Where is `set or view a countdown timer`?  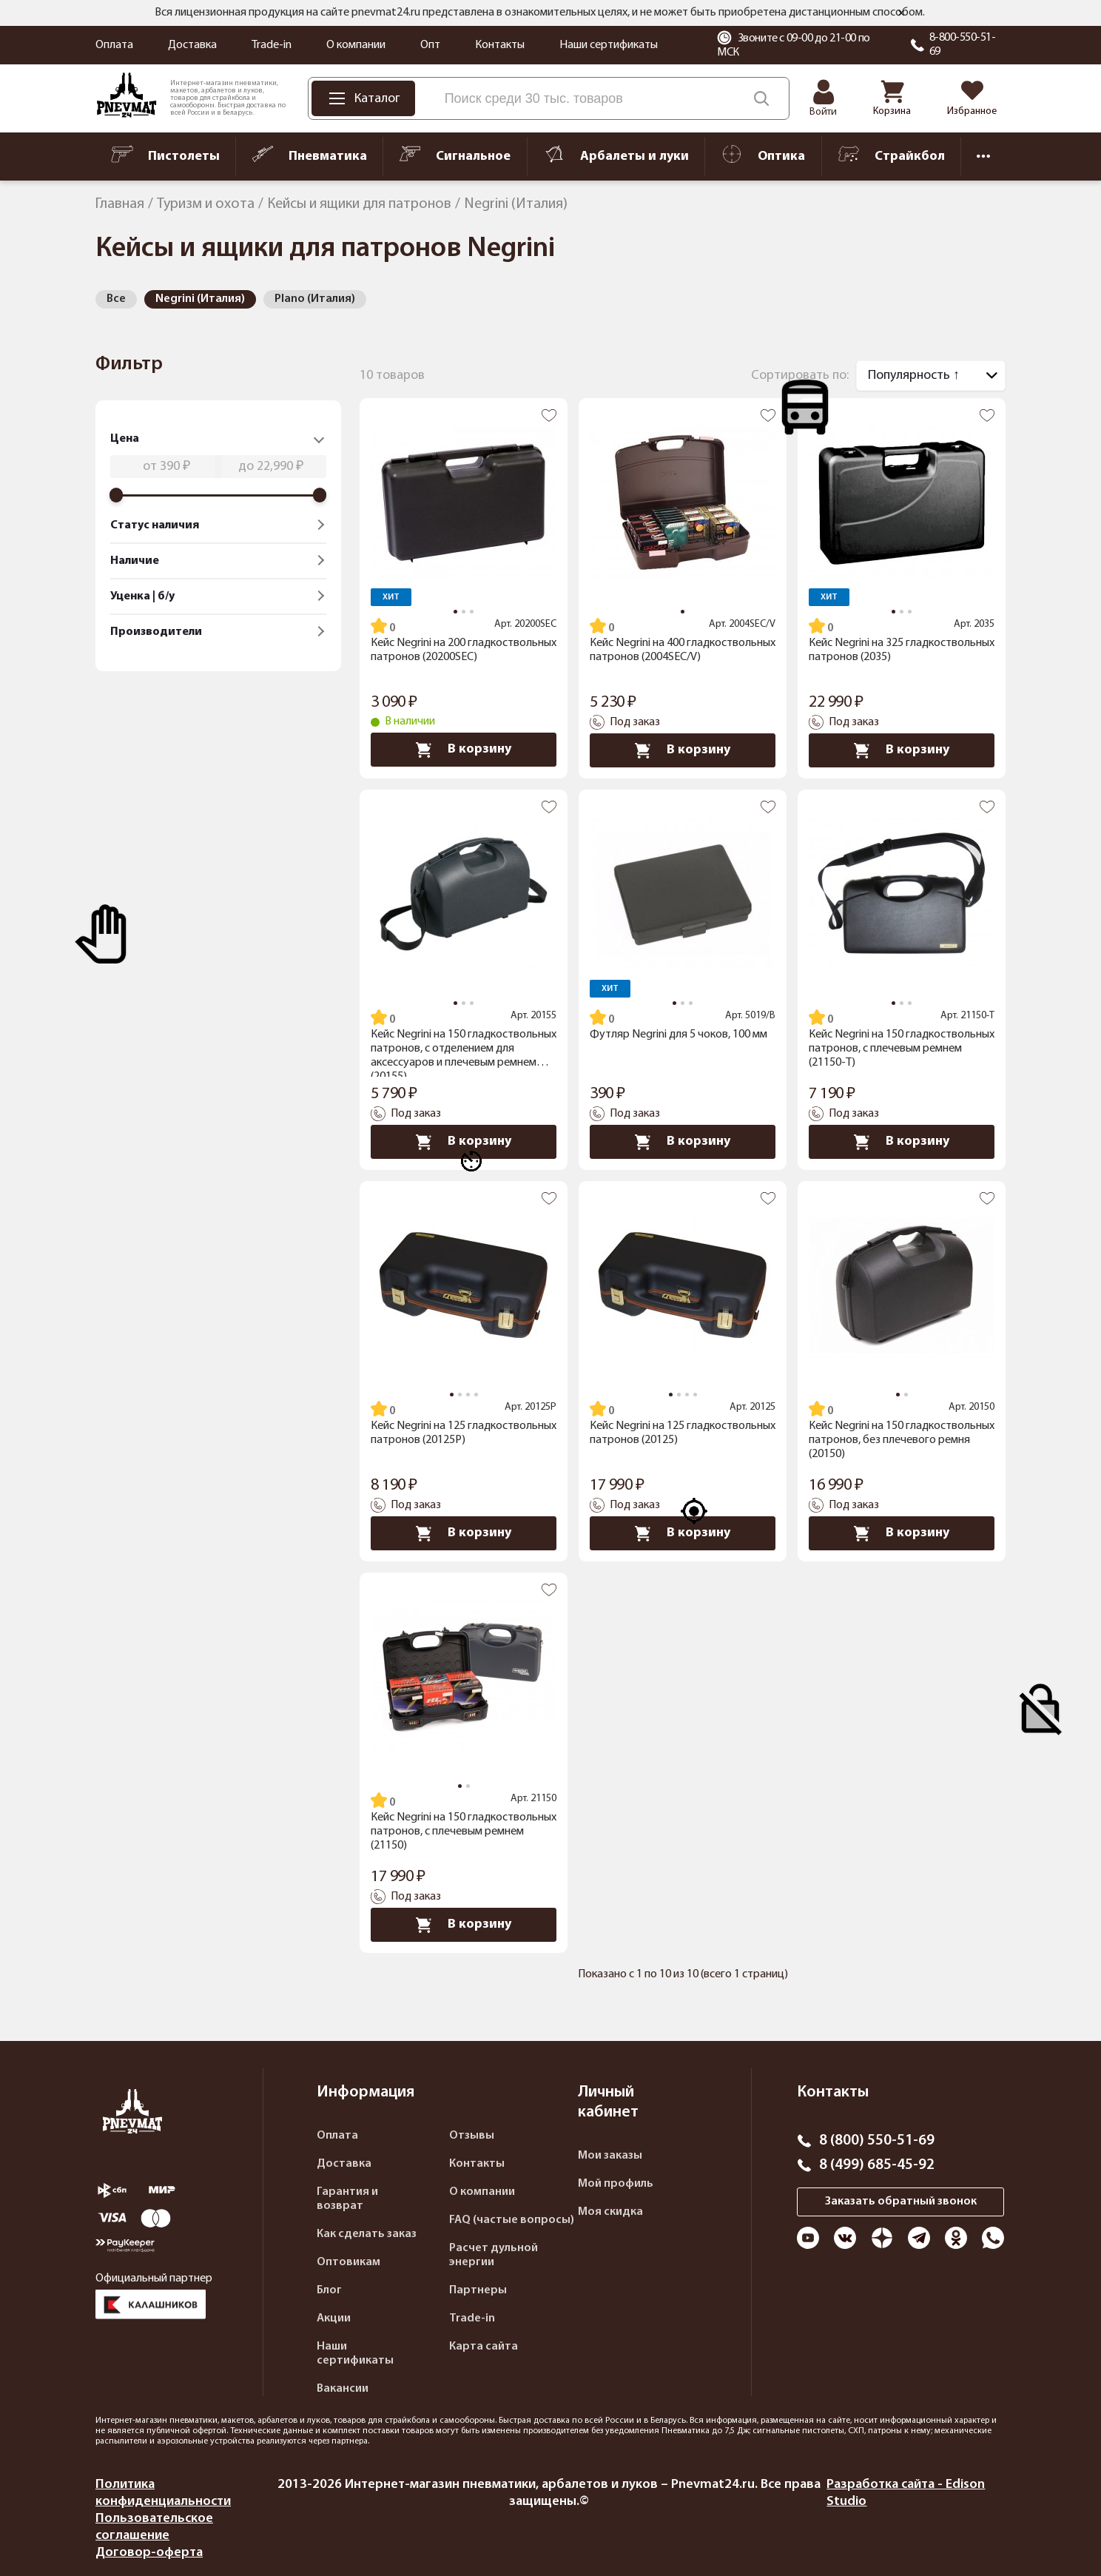 set or view a countdown timer is located at coordinates (471, 1161).